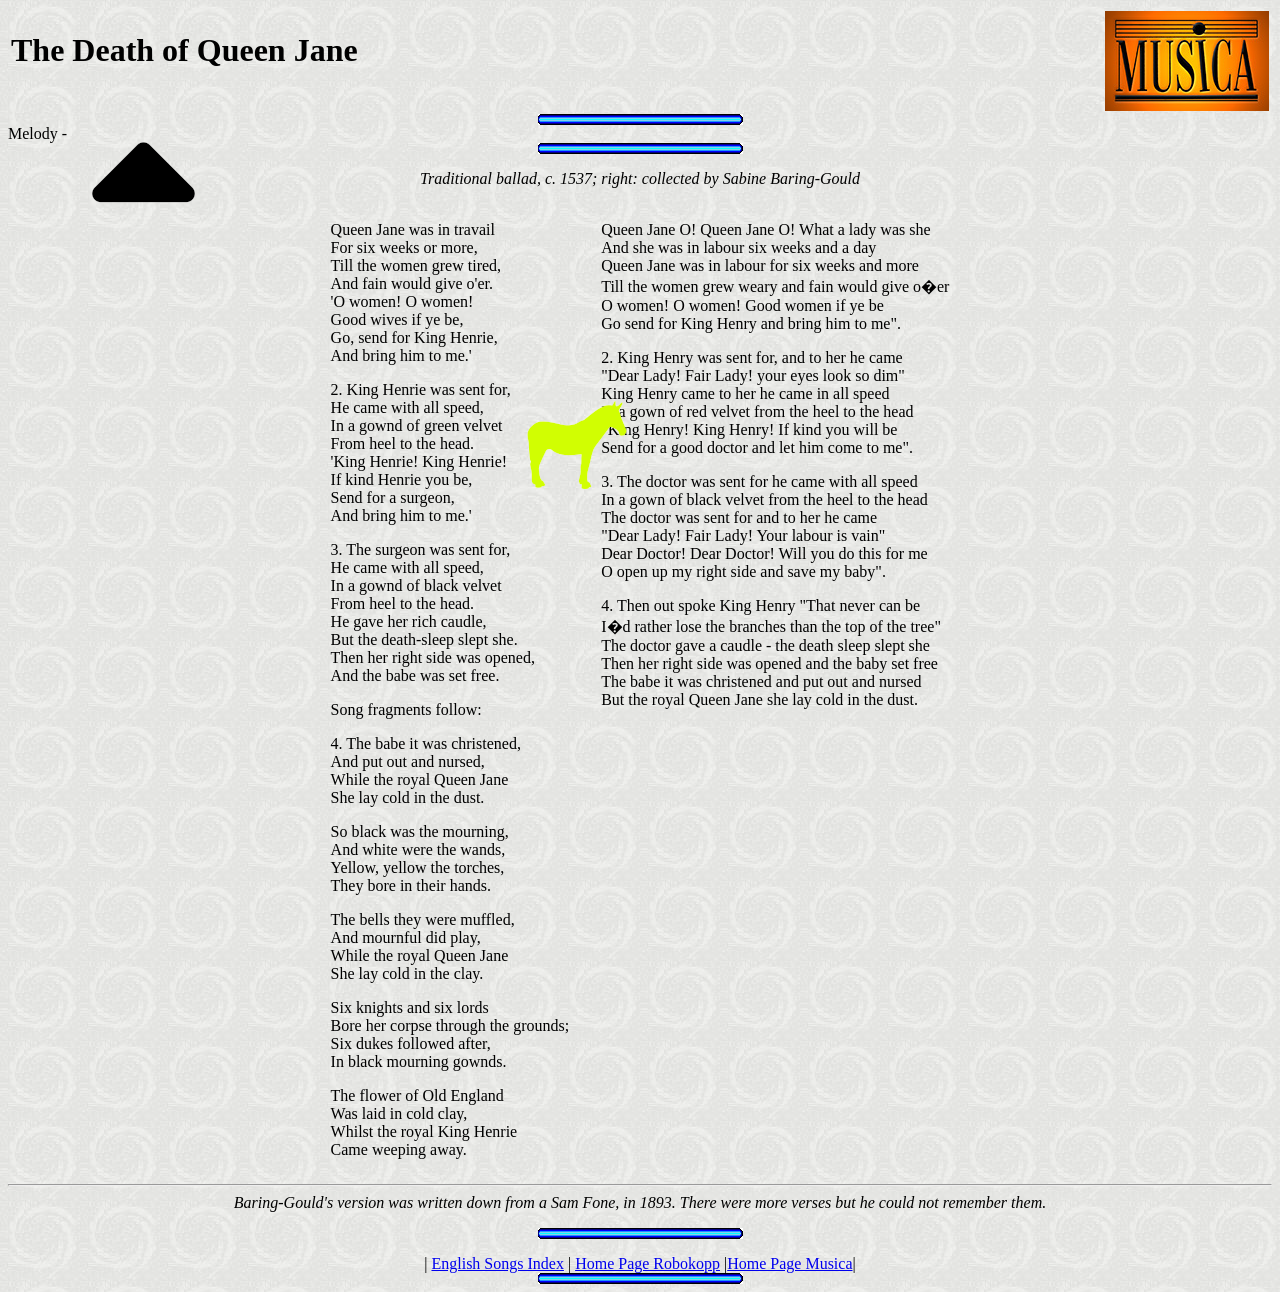  Describe the element at coordinates (577, 445) in the screenshot. I see `visit Sticker Mule website or app` at that location.